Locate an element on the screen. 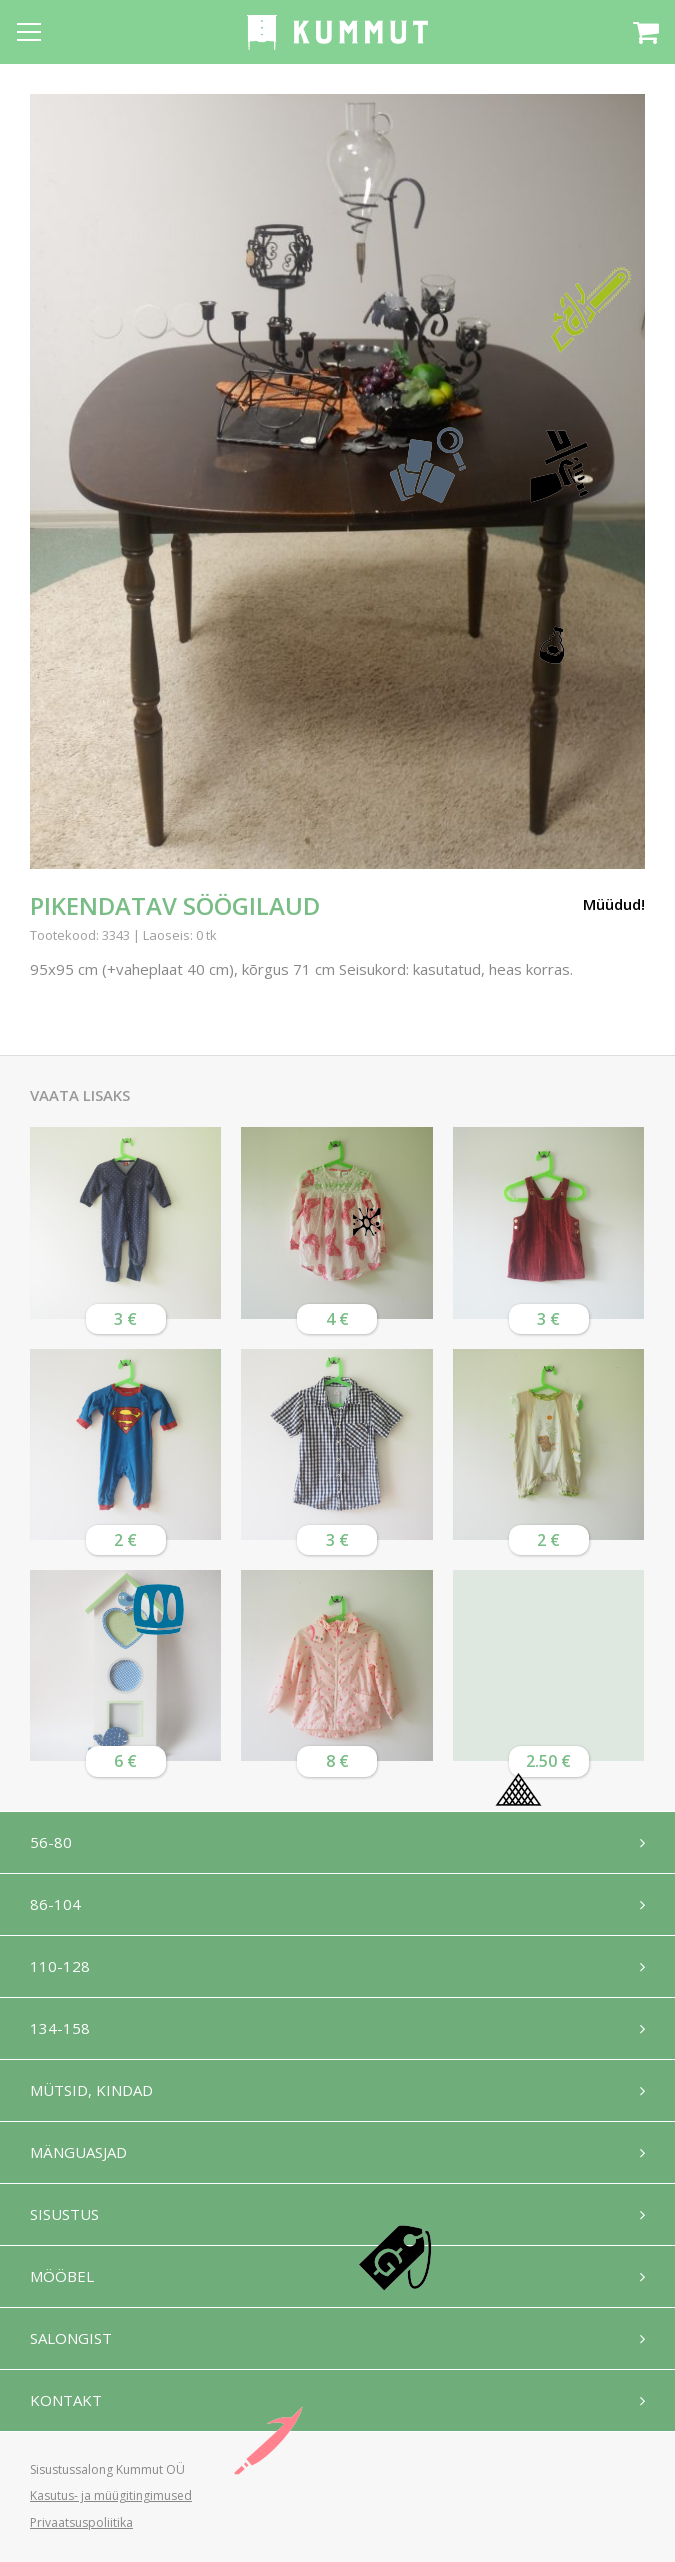 This screenshot has width=675, height=2562. select a potion or consumable item is located at coordinates (554, 645).